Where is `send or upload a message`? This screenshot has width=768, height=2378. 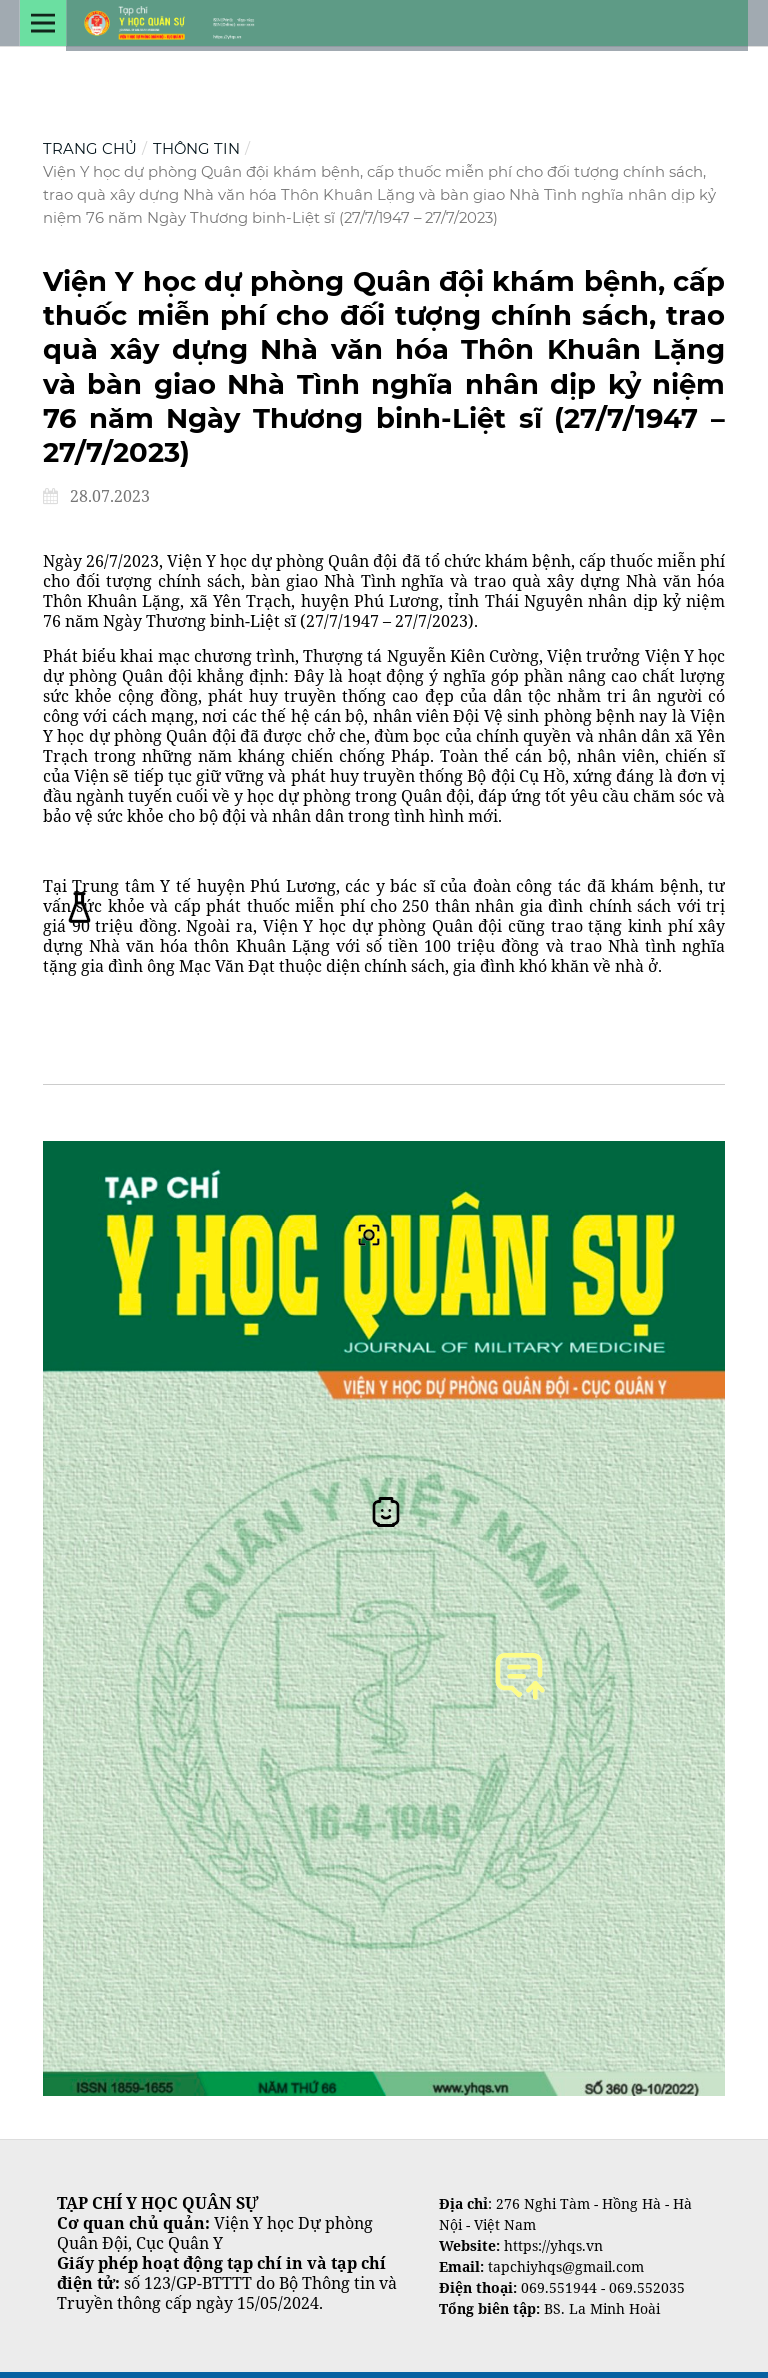 send or upload a message is located at coordinates (519, 1674).